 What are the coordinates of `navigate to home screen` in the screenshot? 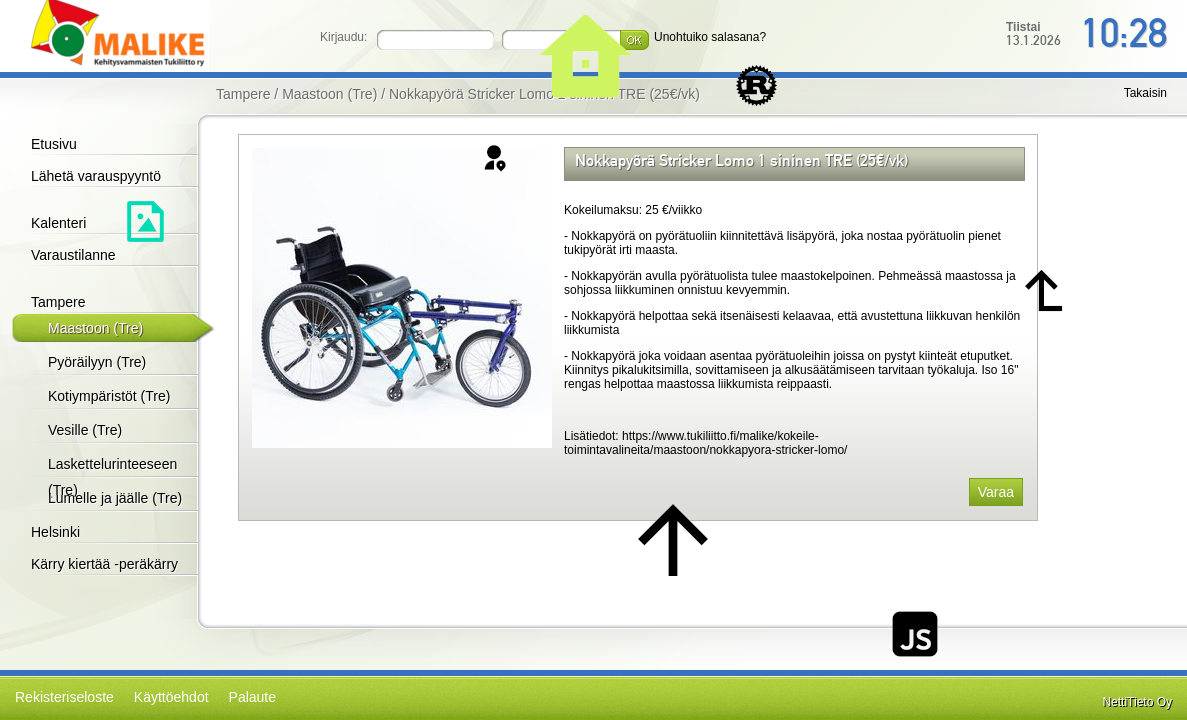 It's located at (585, 59).